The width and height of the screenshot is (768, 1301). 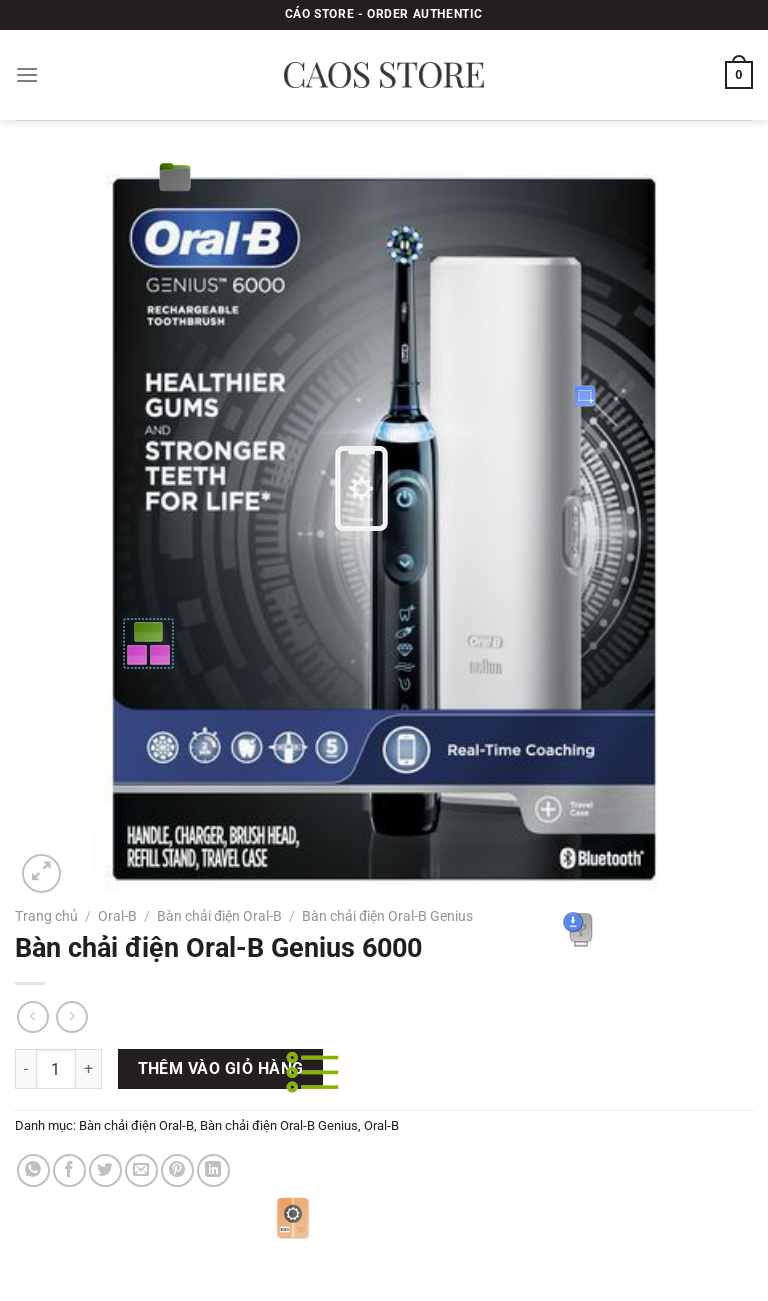 What do you see at coordinates (361, 488) in the screenshot?
I see `indicates kde connect is running in the system tray` at bounding box center [361, 488].